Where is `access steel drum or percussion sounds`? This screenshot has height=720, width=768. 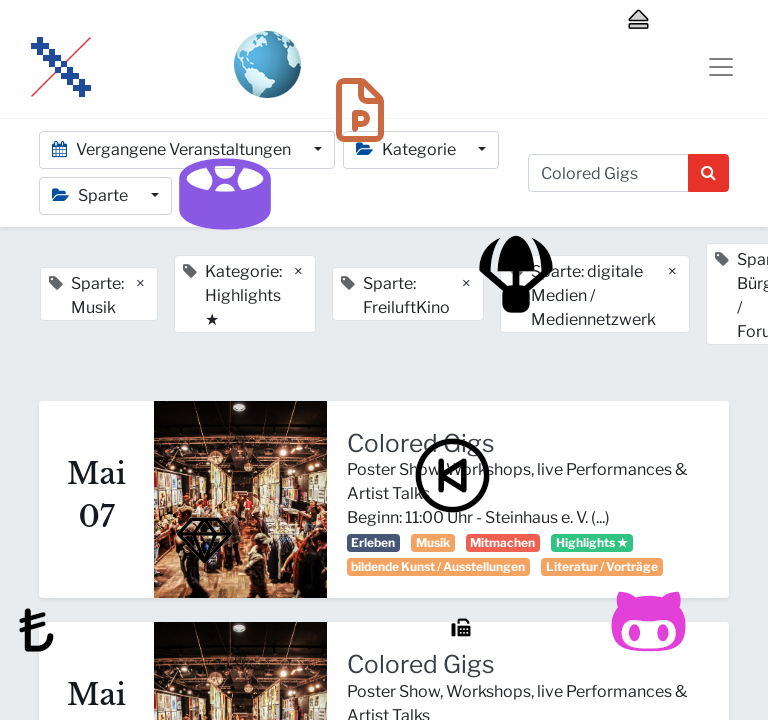
access steel drum or percussion sounds is located at coordinates (225, 194).